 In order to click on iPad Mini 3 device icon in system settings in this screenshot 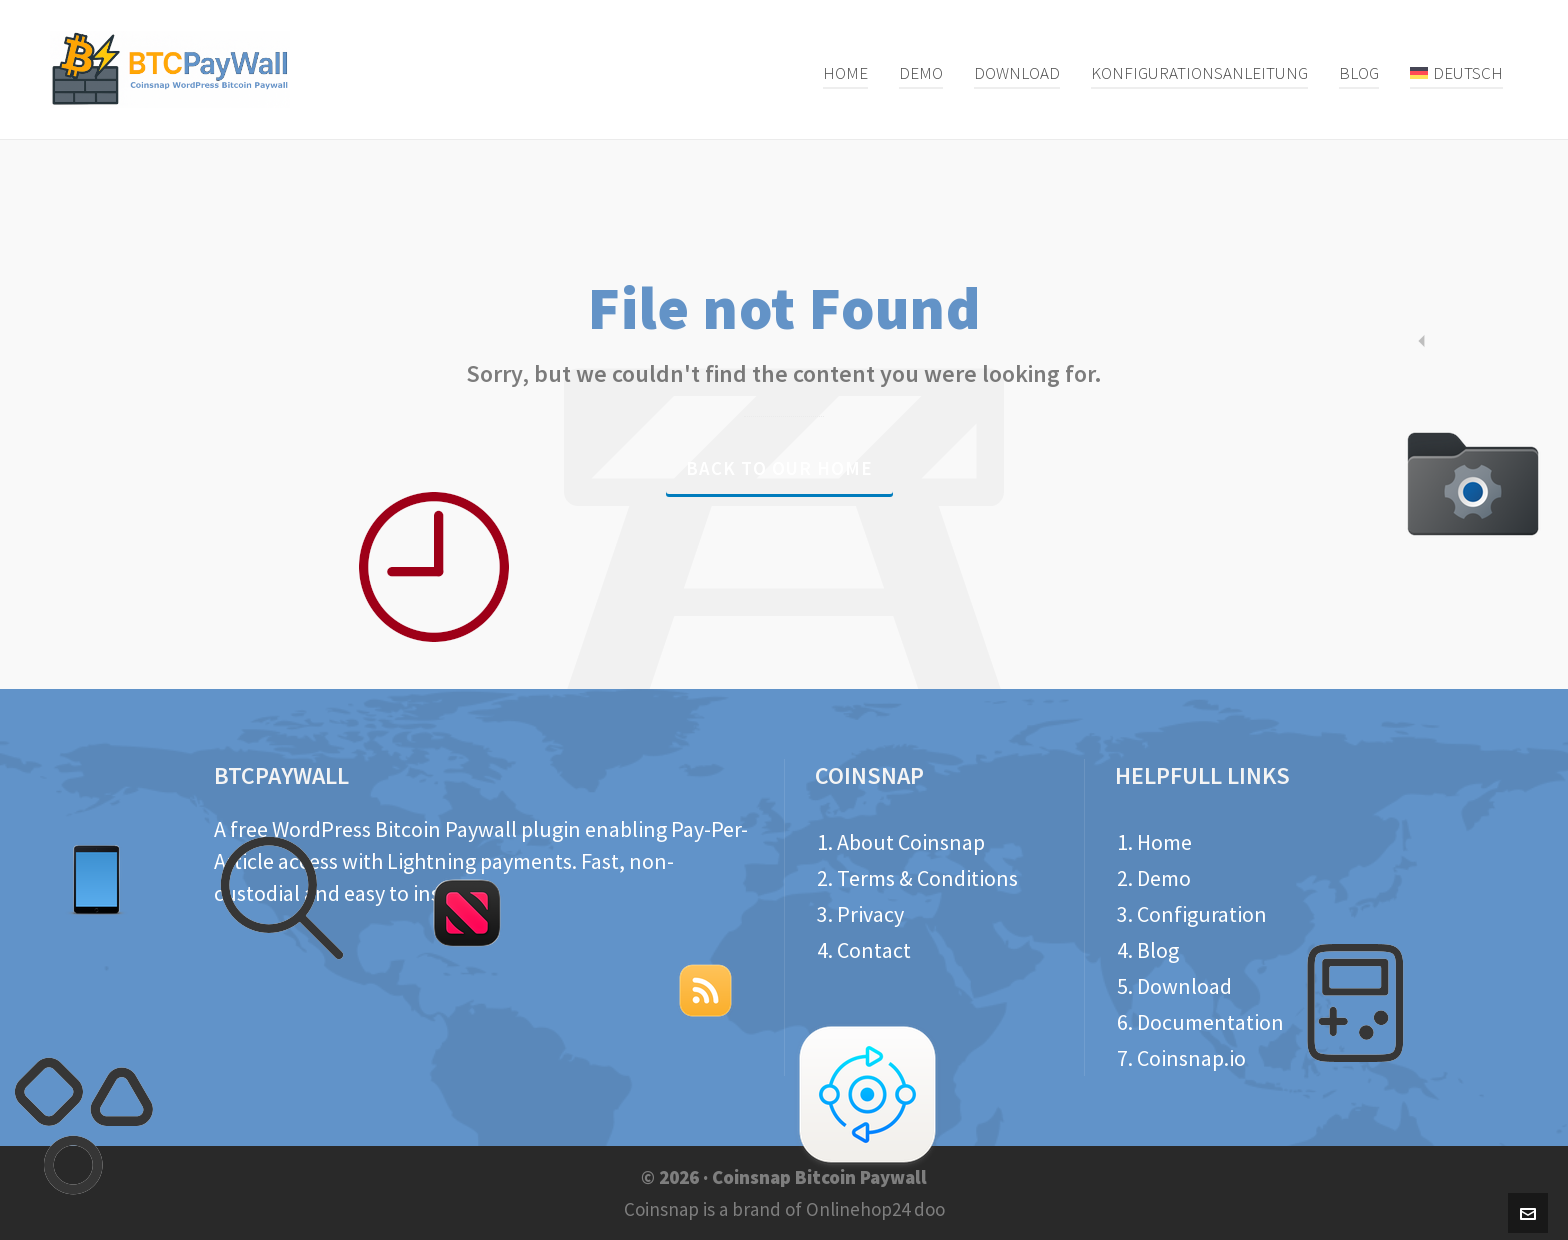, I will do `click(96, 873)`.